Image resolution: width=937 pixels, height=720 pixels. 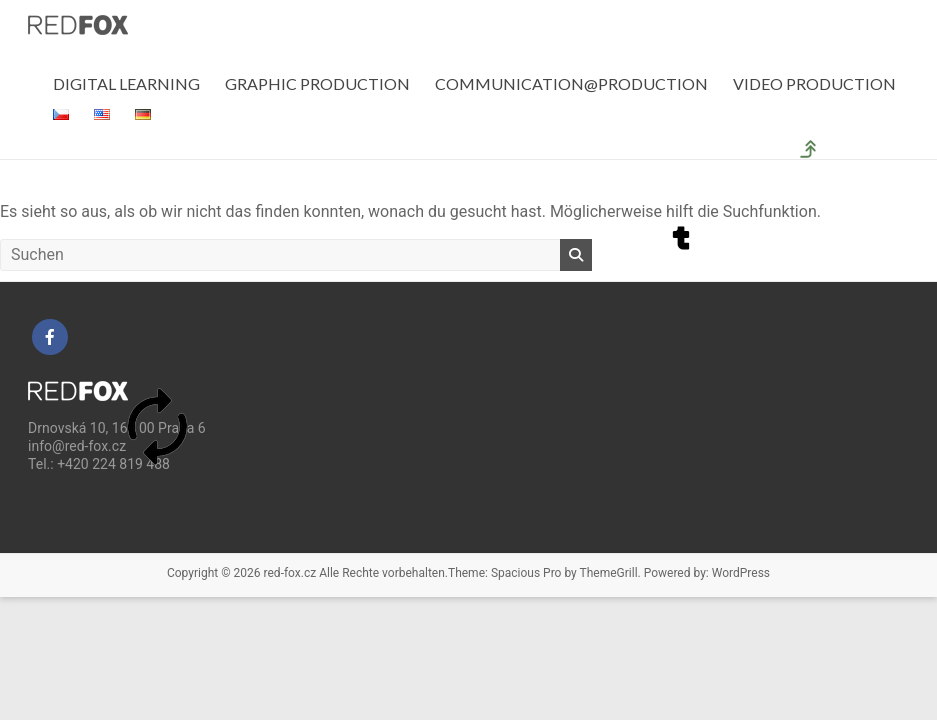 What do you see at coordinates (681, 238) in the screenshot?
I see `open tumblr app` at bounding box center [681, 238].